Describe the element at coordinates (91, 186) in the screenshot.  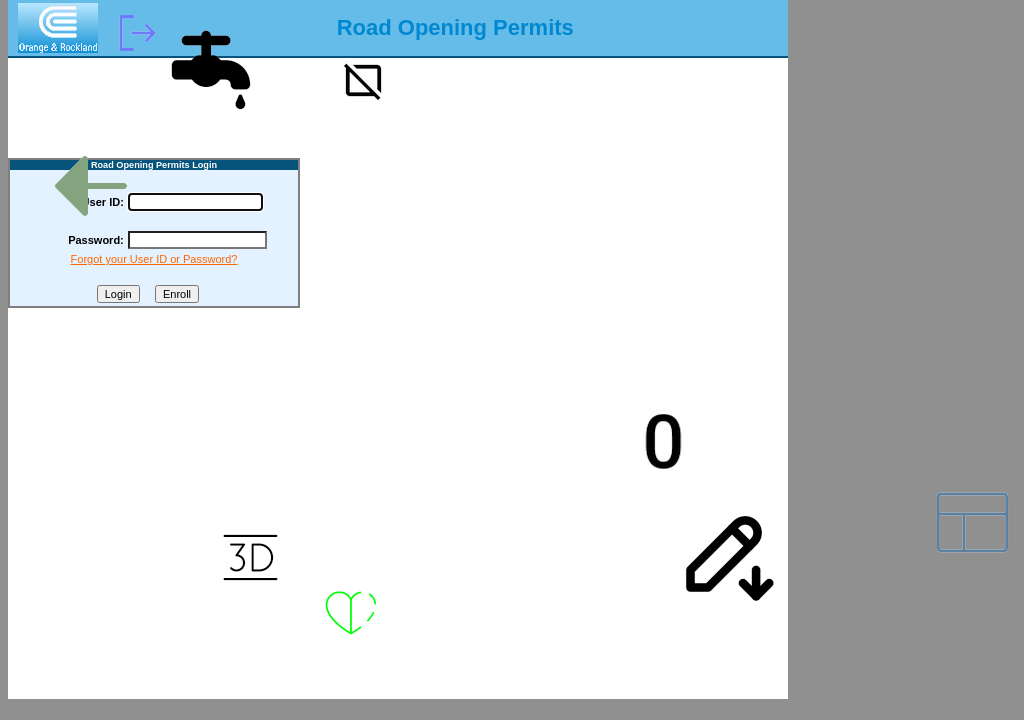
I see `go back to the previous screen` at that location.